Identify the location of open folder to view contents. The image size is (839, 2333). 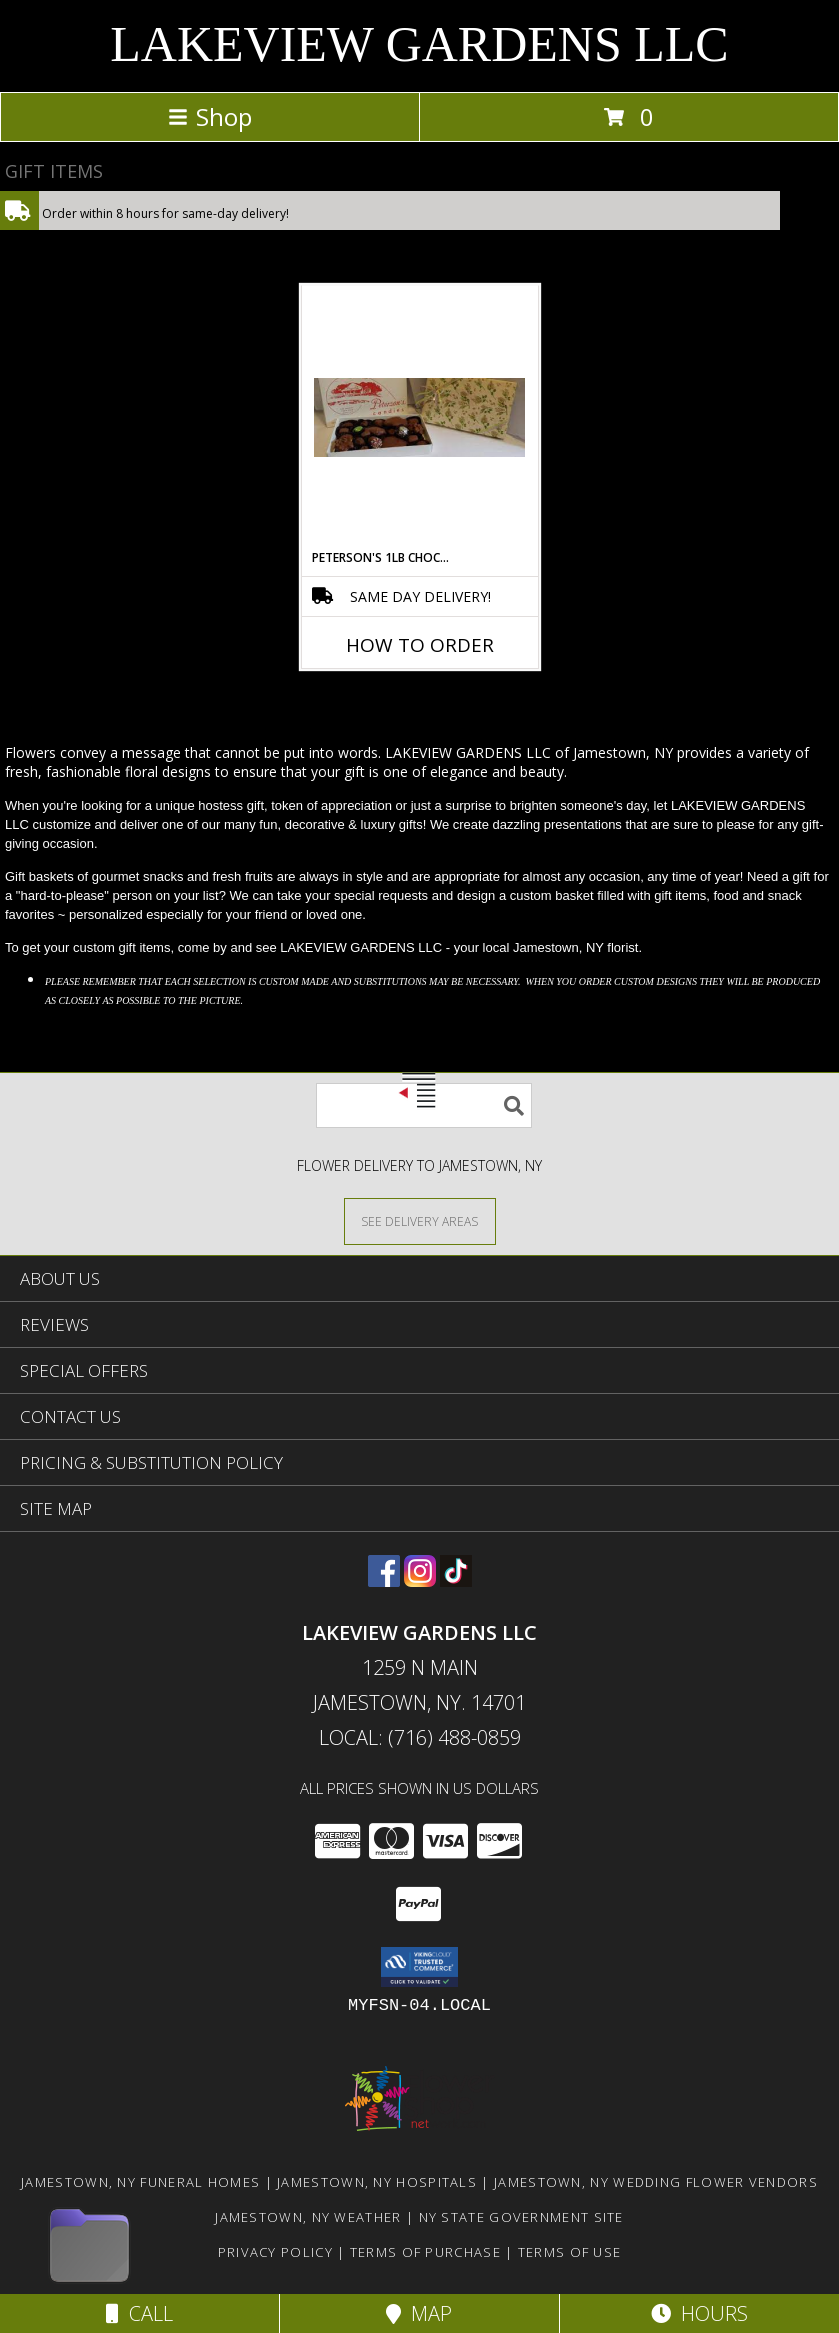
(89, 2245).